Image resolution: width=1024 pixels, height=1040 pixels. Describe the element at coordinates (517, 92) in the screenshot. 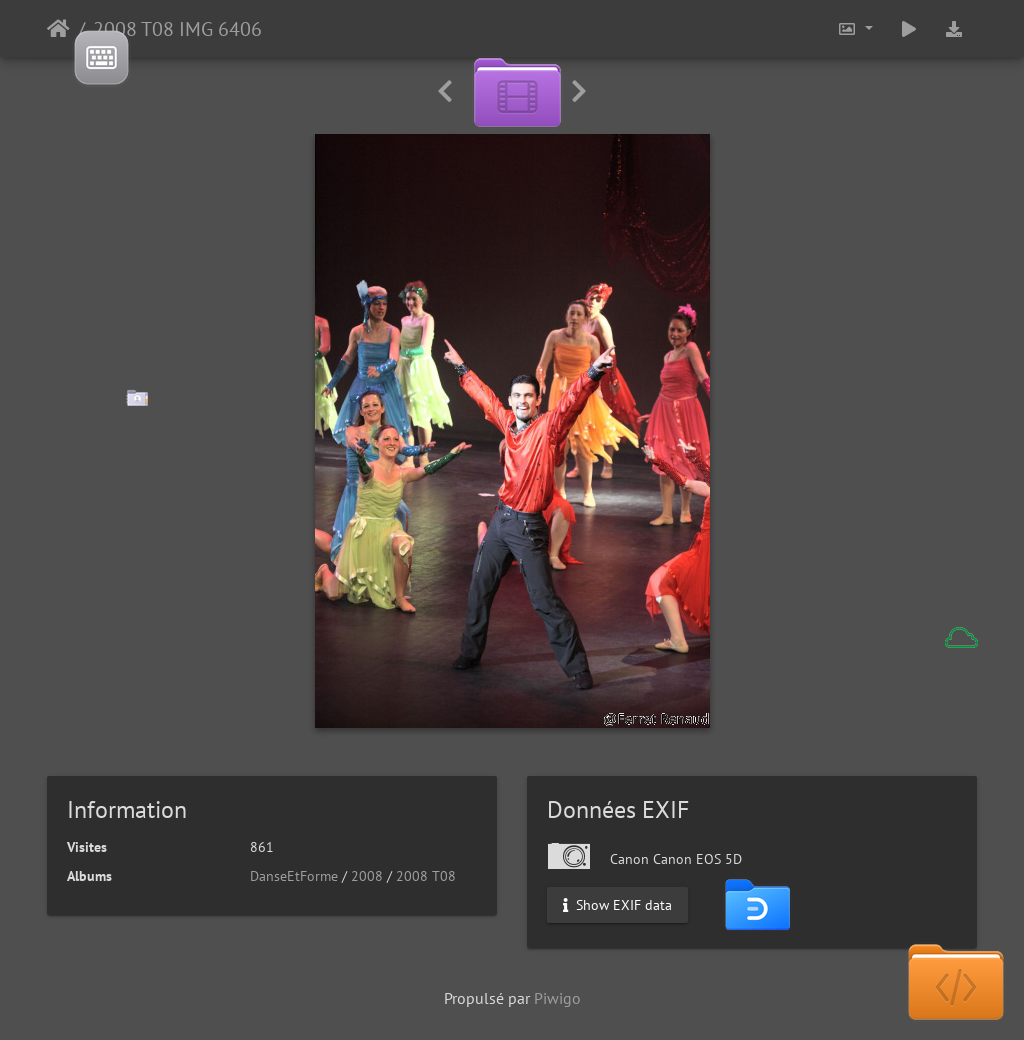

I see `open your videos folder` at that location.